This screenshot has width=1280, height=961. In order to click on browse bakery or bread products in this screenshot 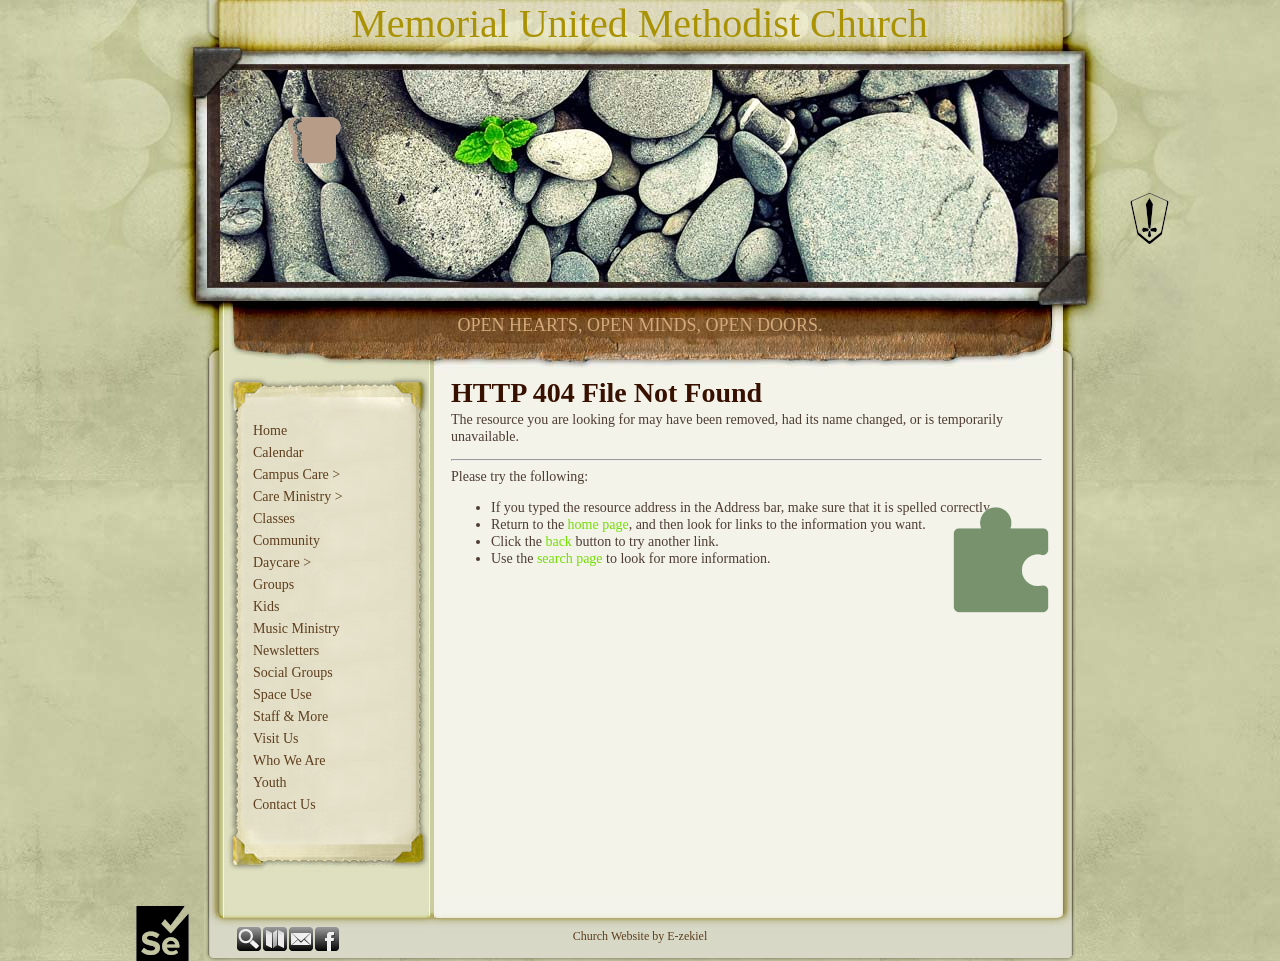, I will do `click(314, 139)`.